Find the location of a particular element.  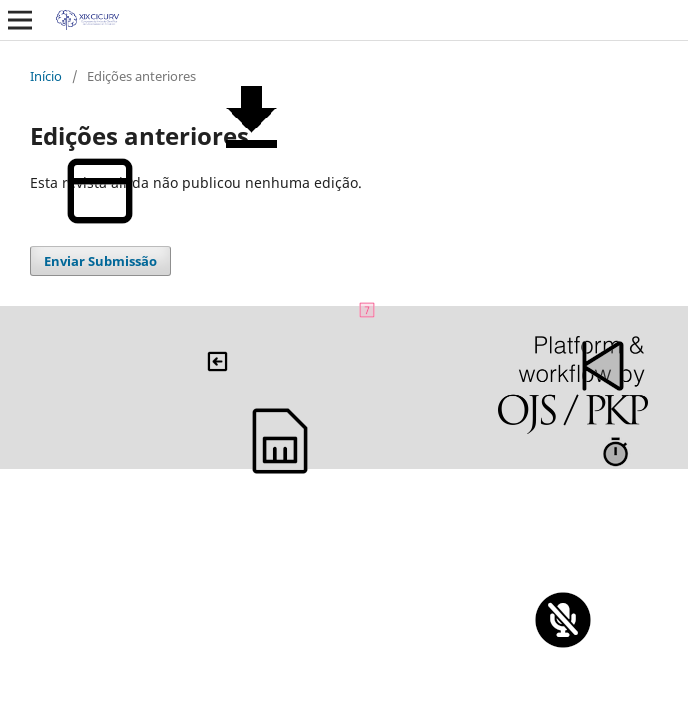

download a file or app is located at coordinates (251, 118).